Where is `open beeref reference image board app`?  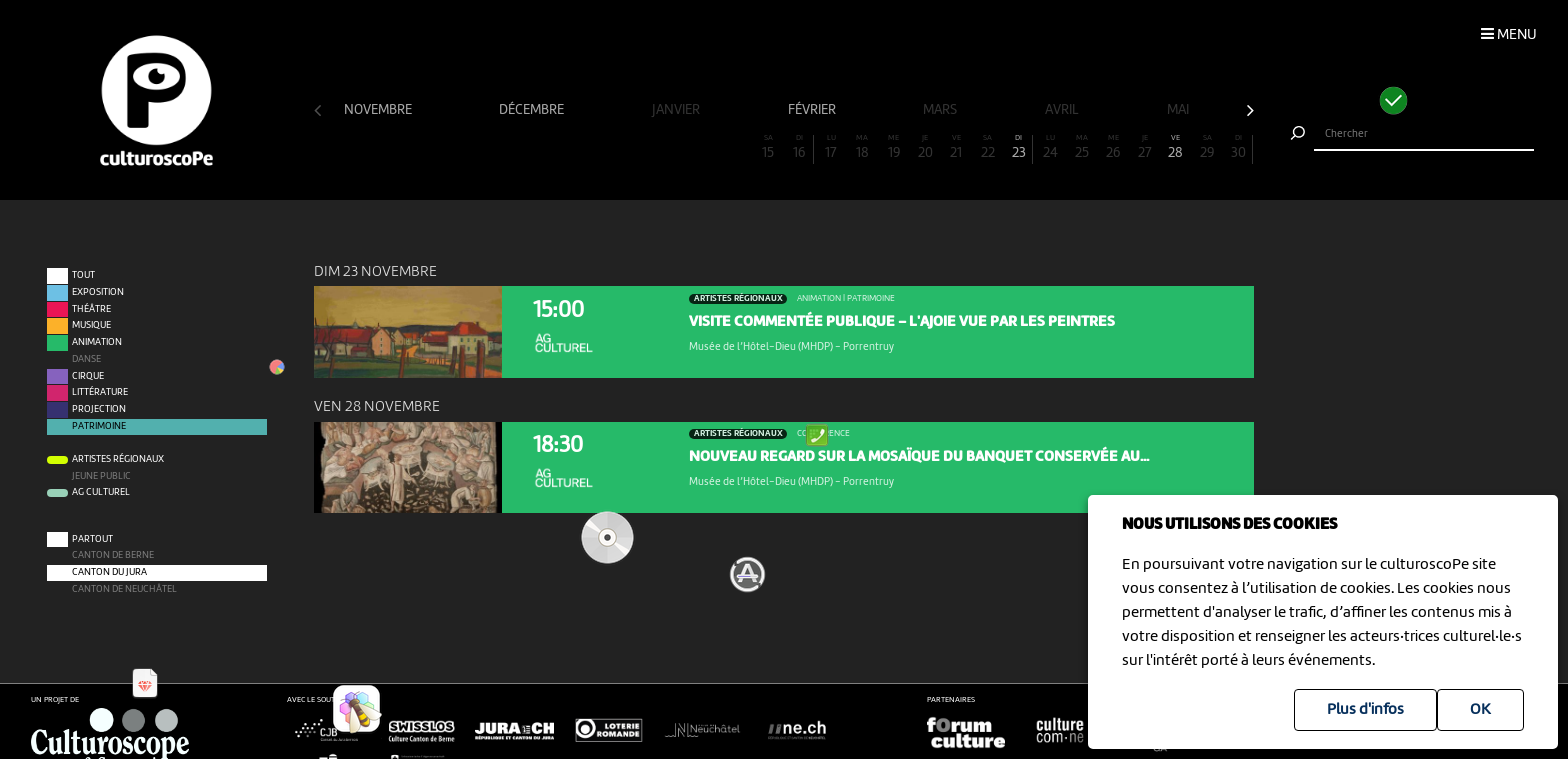 open beeref reference image board app is located at coordinates (356, 708).